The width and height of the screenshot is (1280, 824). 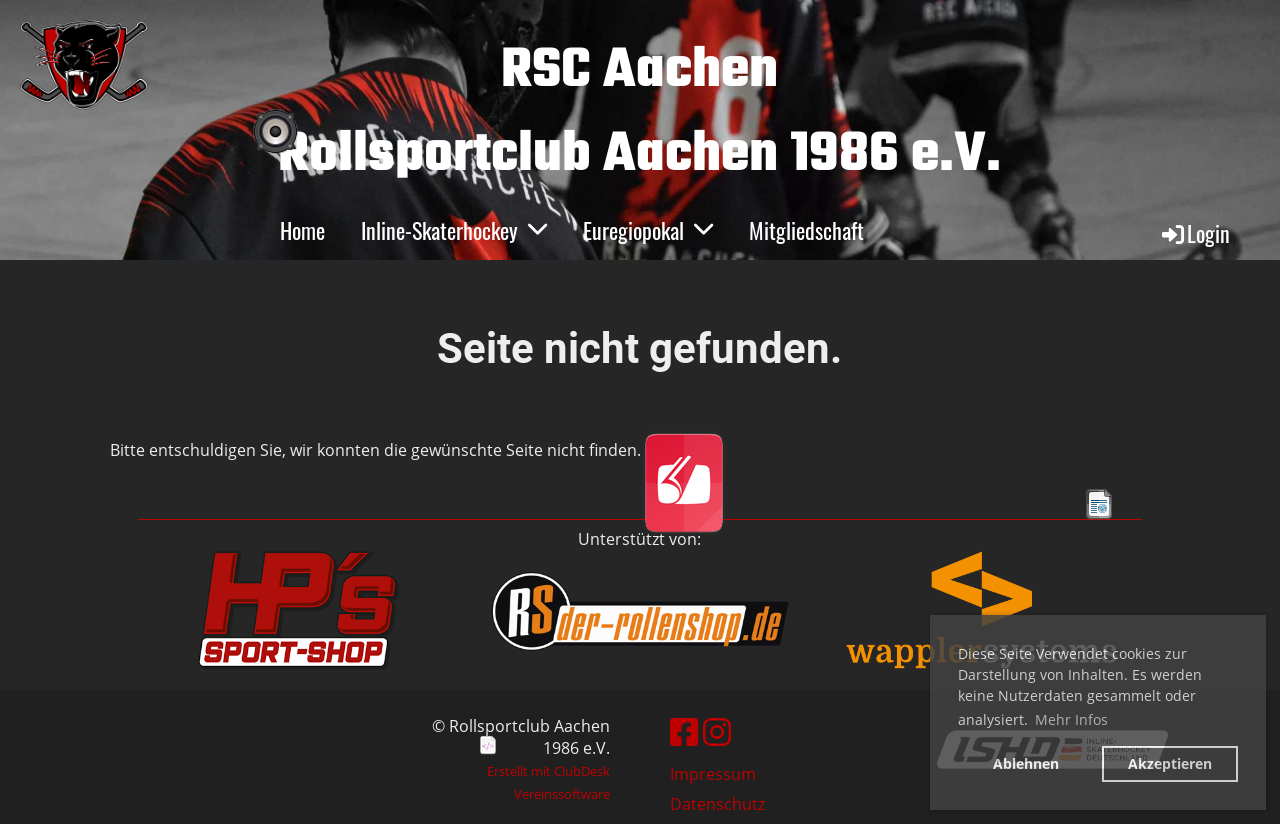 I want to click on an EPS image file type indicator, so click(x=684, y=483).